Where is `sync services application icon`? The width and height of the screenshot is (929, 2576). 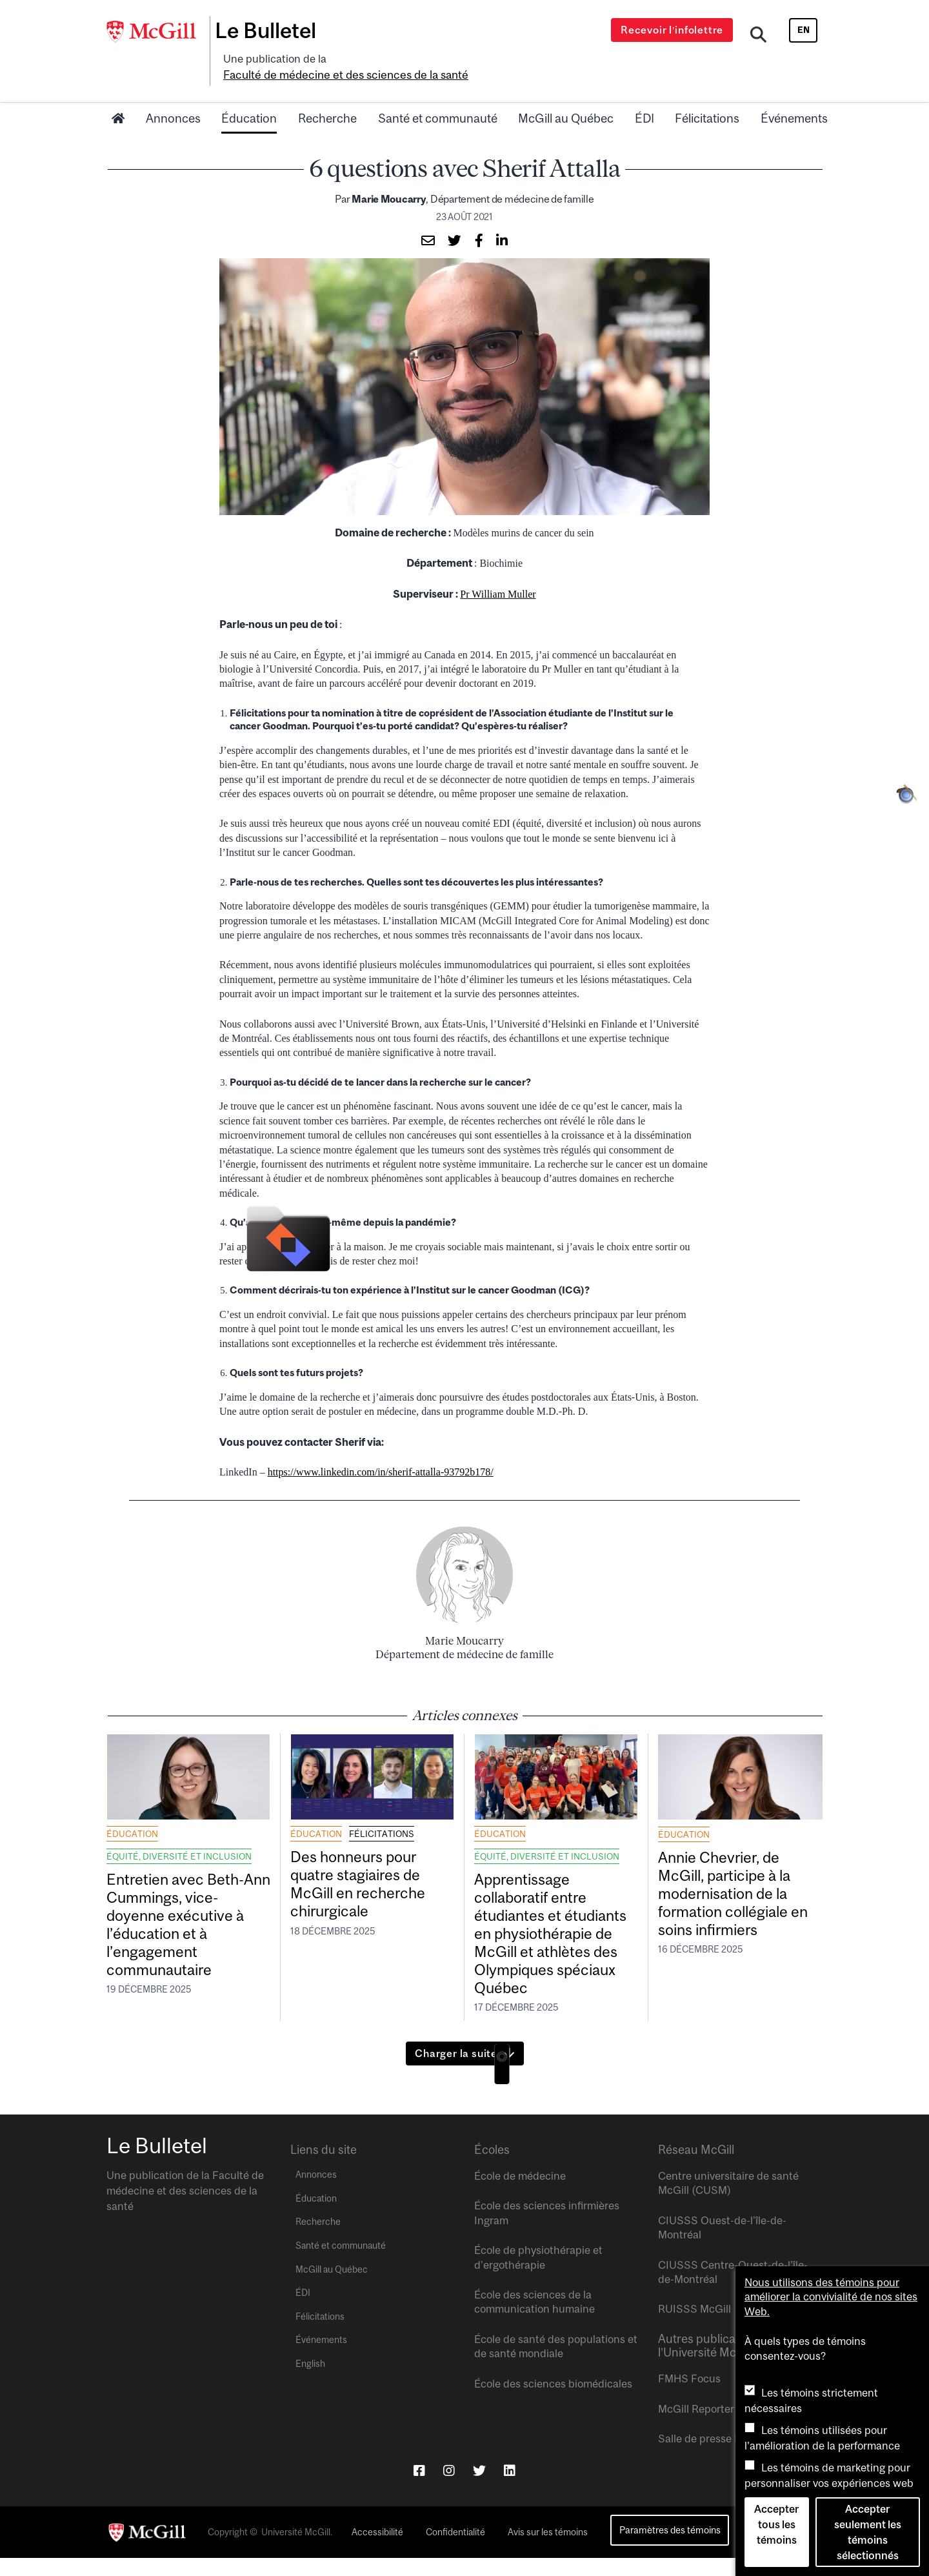
sync services application icon is located at coordinates (906, 793).